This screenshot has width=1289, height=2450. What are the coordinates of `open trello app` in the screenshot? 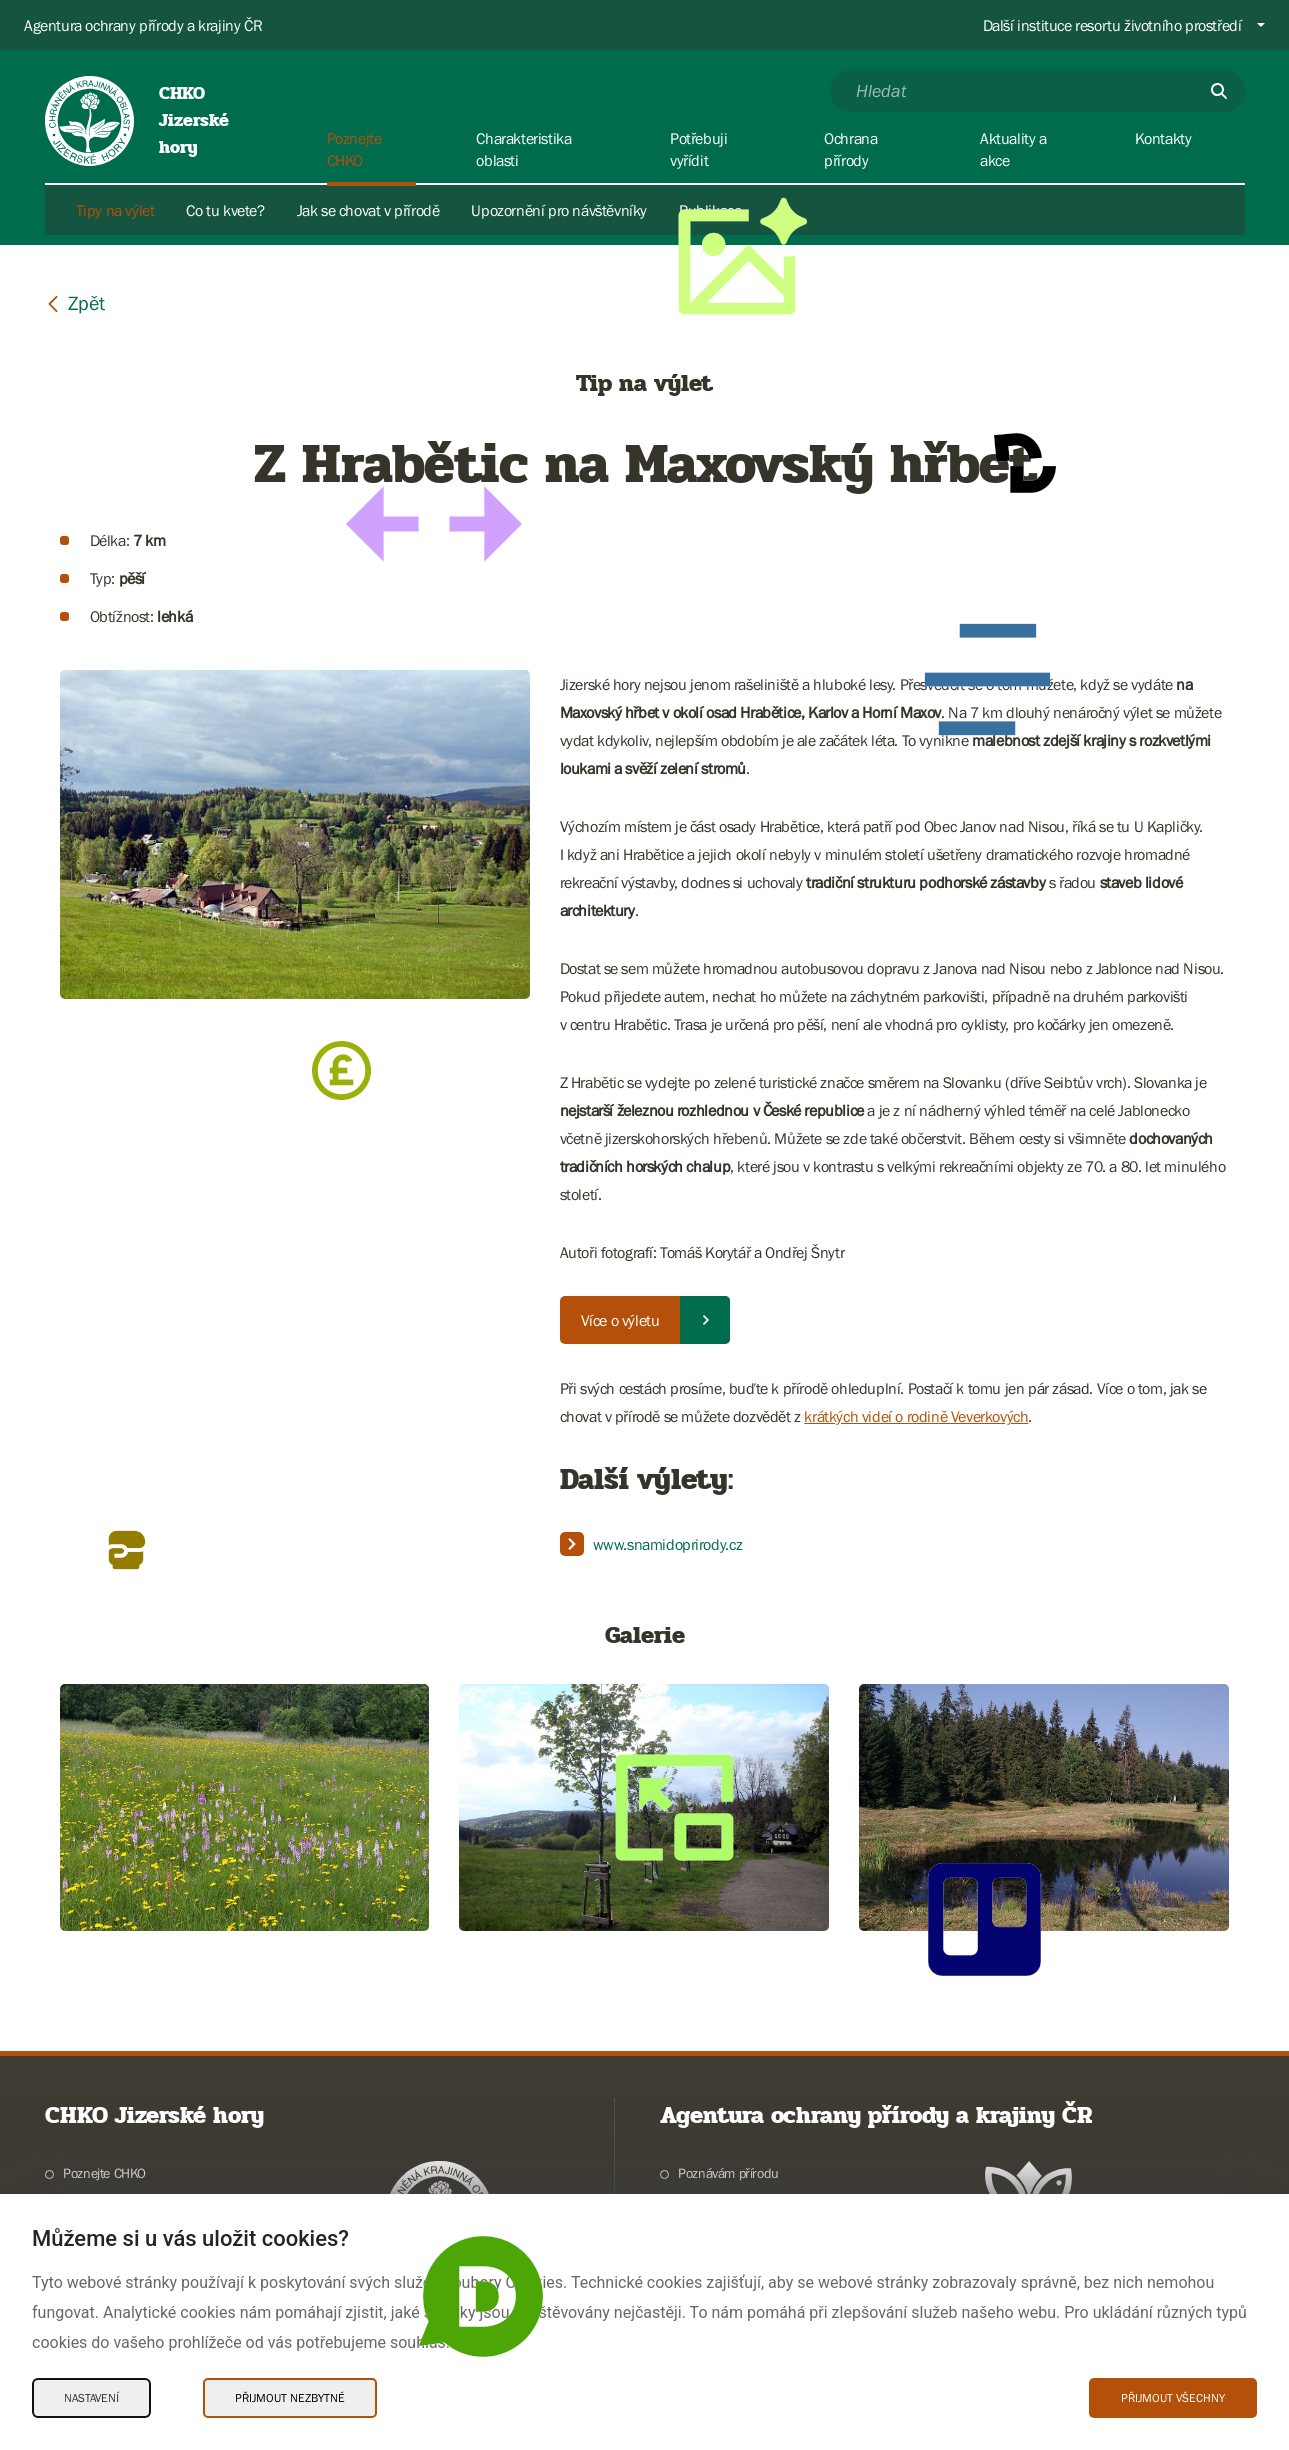 It's located at (984, 1919).